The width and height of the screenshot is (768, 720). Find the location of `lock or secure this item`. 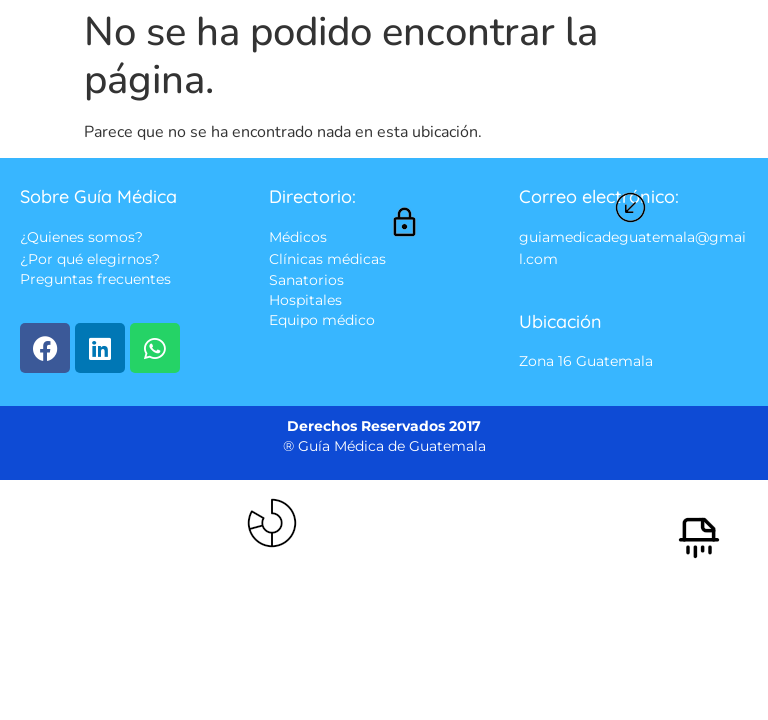

lock or secure this item is located at coordinates (404, 222).